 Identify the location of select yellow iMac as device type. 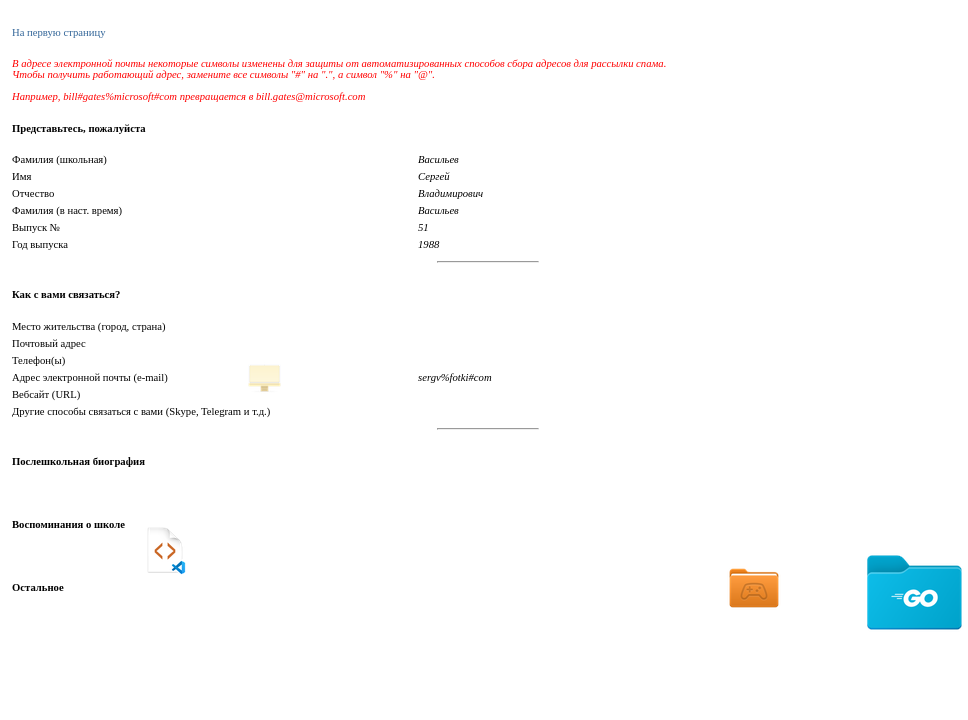
(264, 377).